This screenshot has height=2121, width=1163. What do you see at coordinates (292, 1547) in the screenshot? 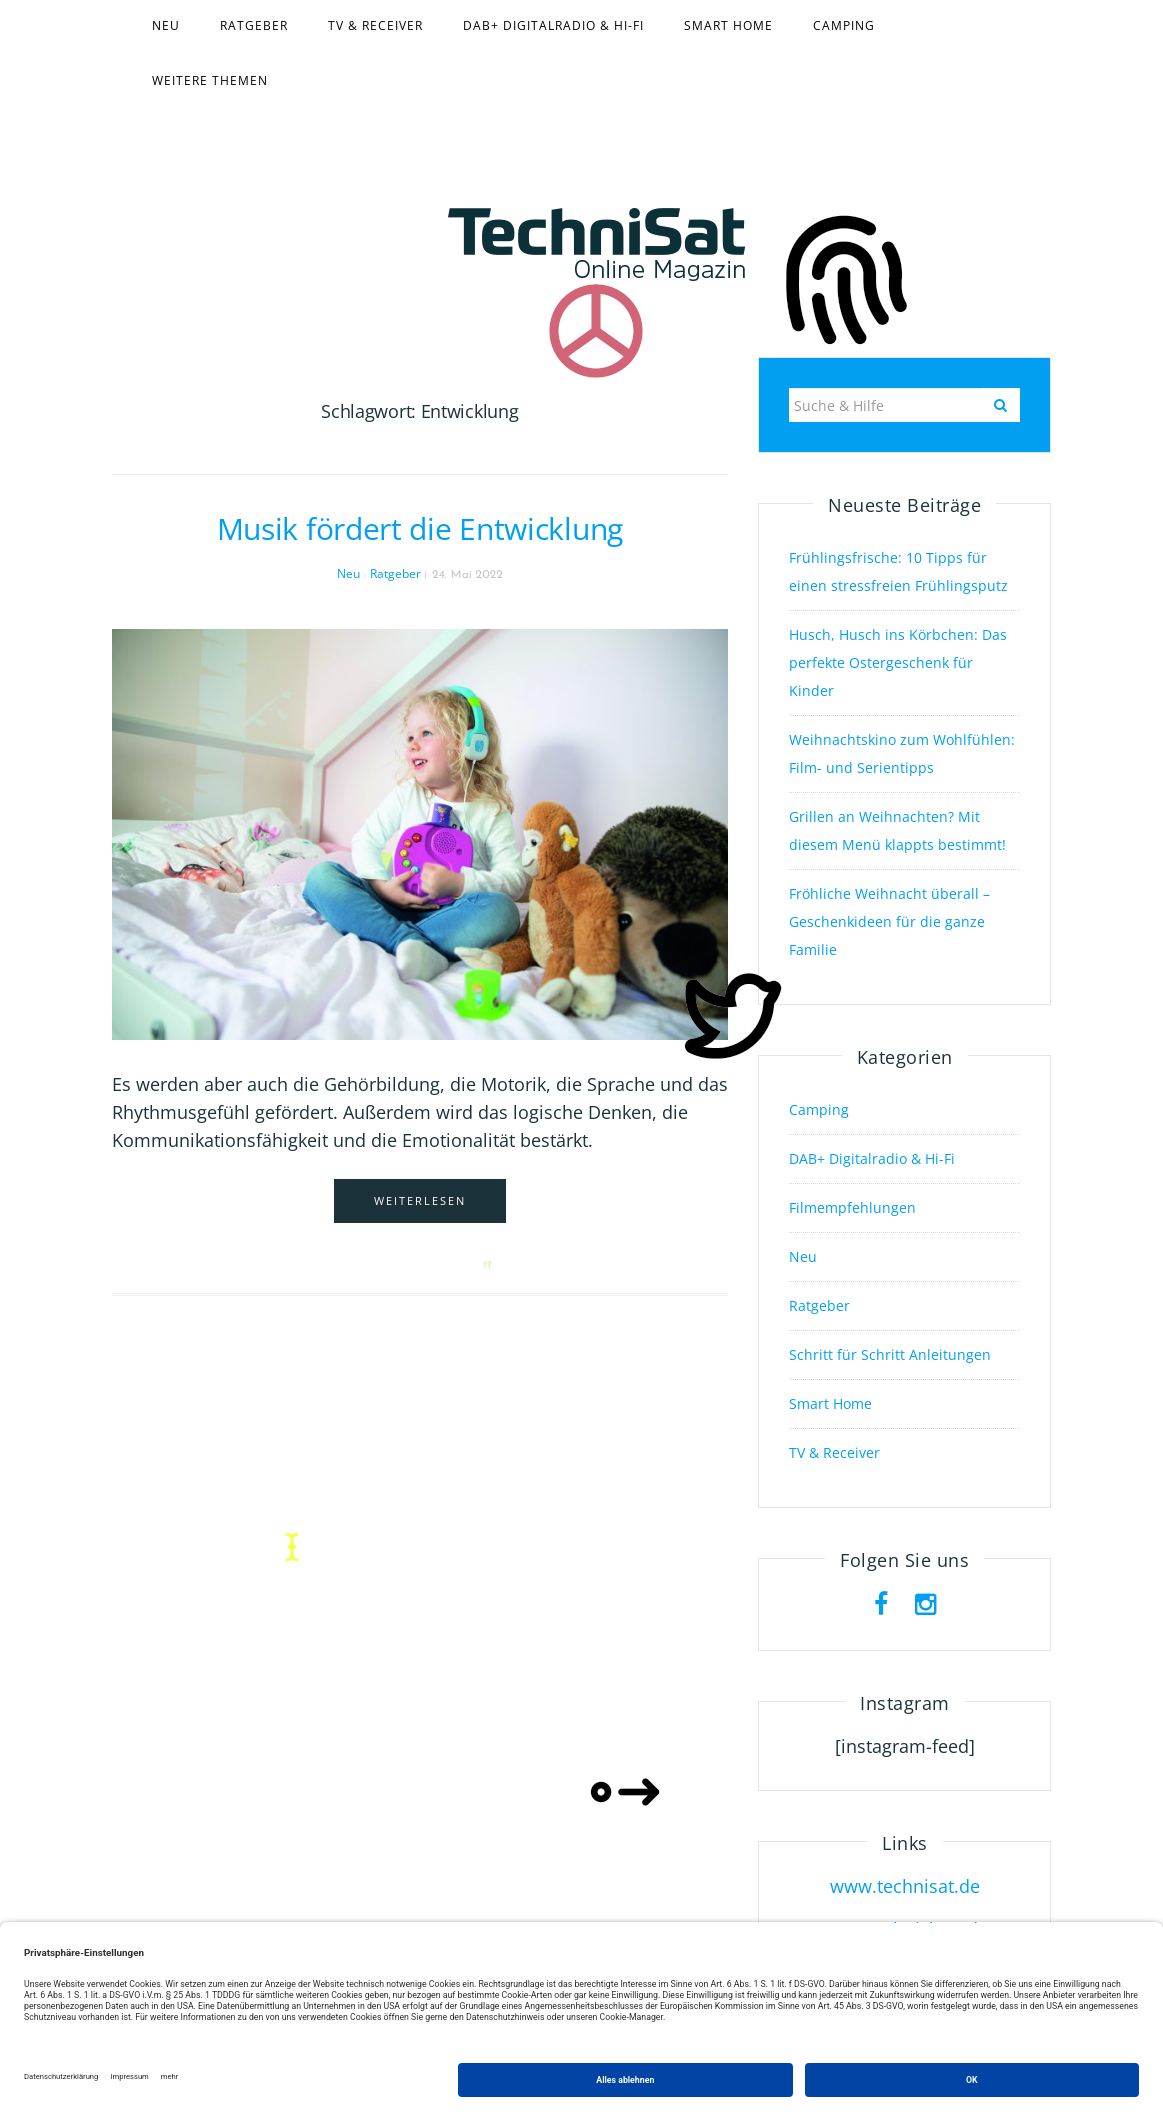
I see `text input field is active` at bounding box center [292, 1547].